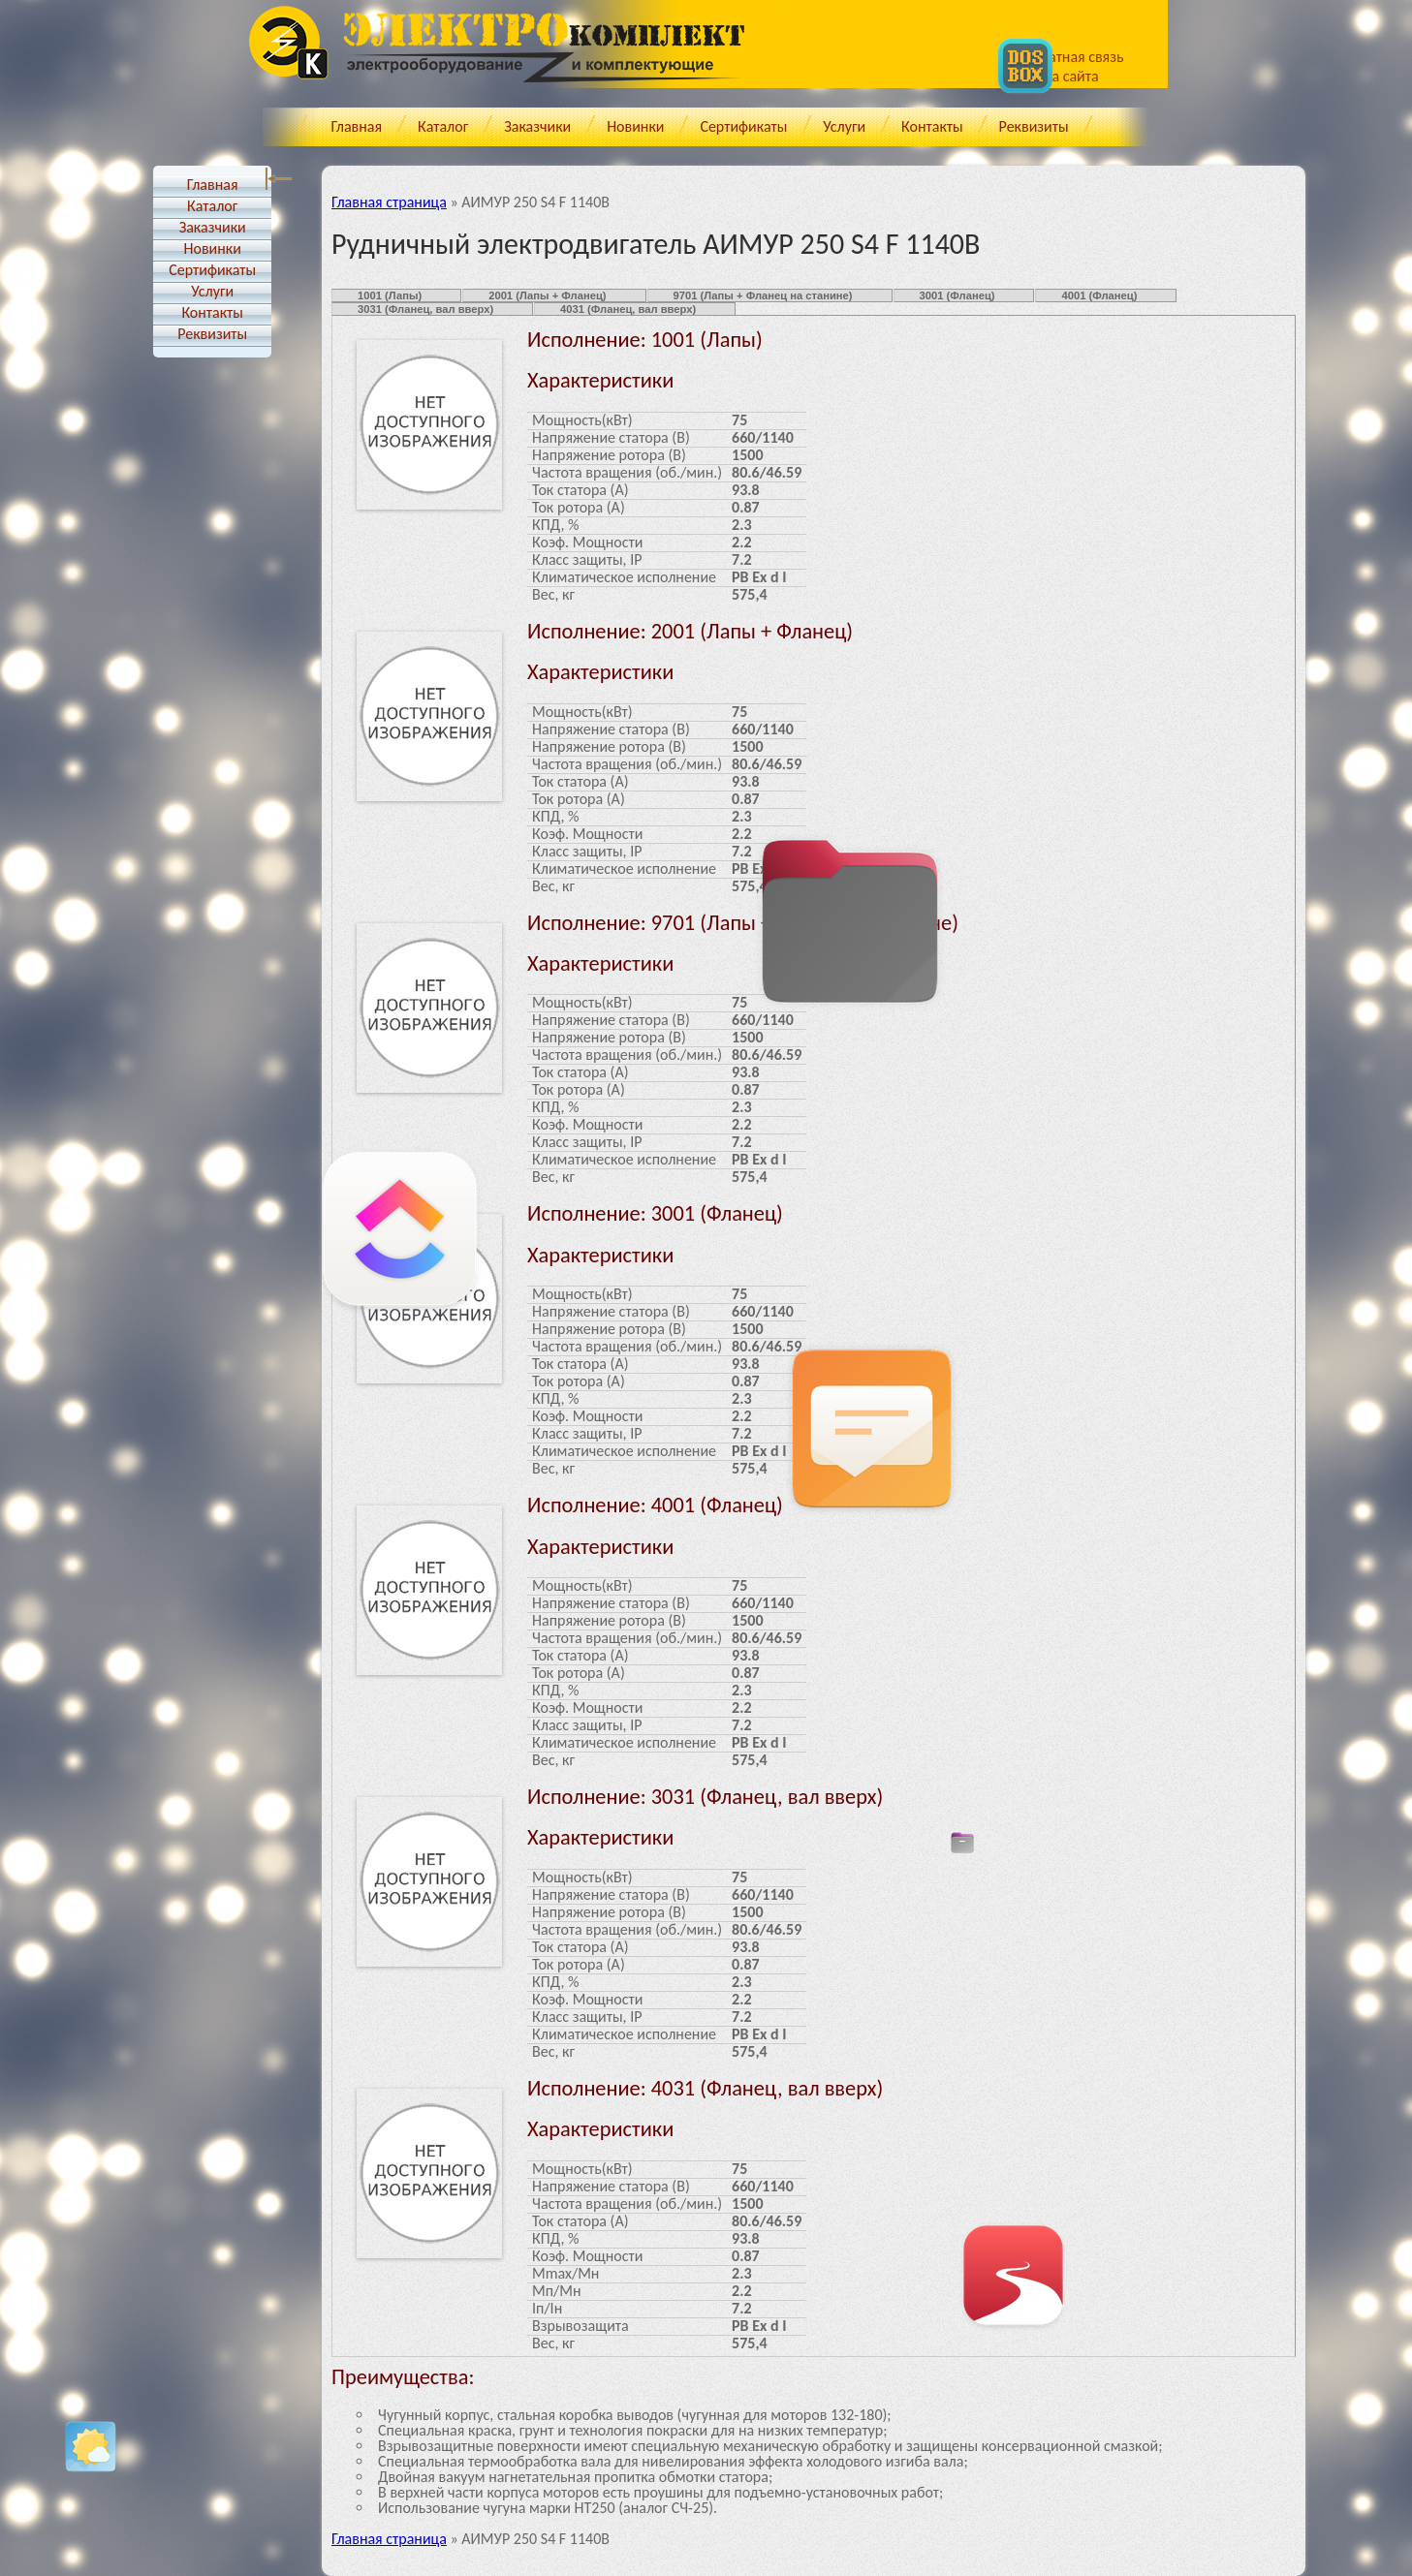 The width and height of the screenshot is (1412, 2576). I want to click on open ClickUp app, so click(399, 1228).